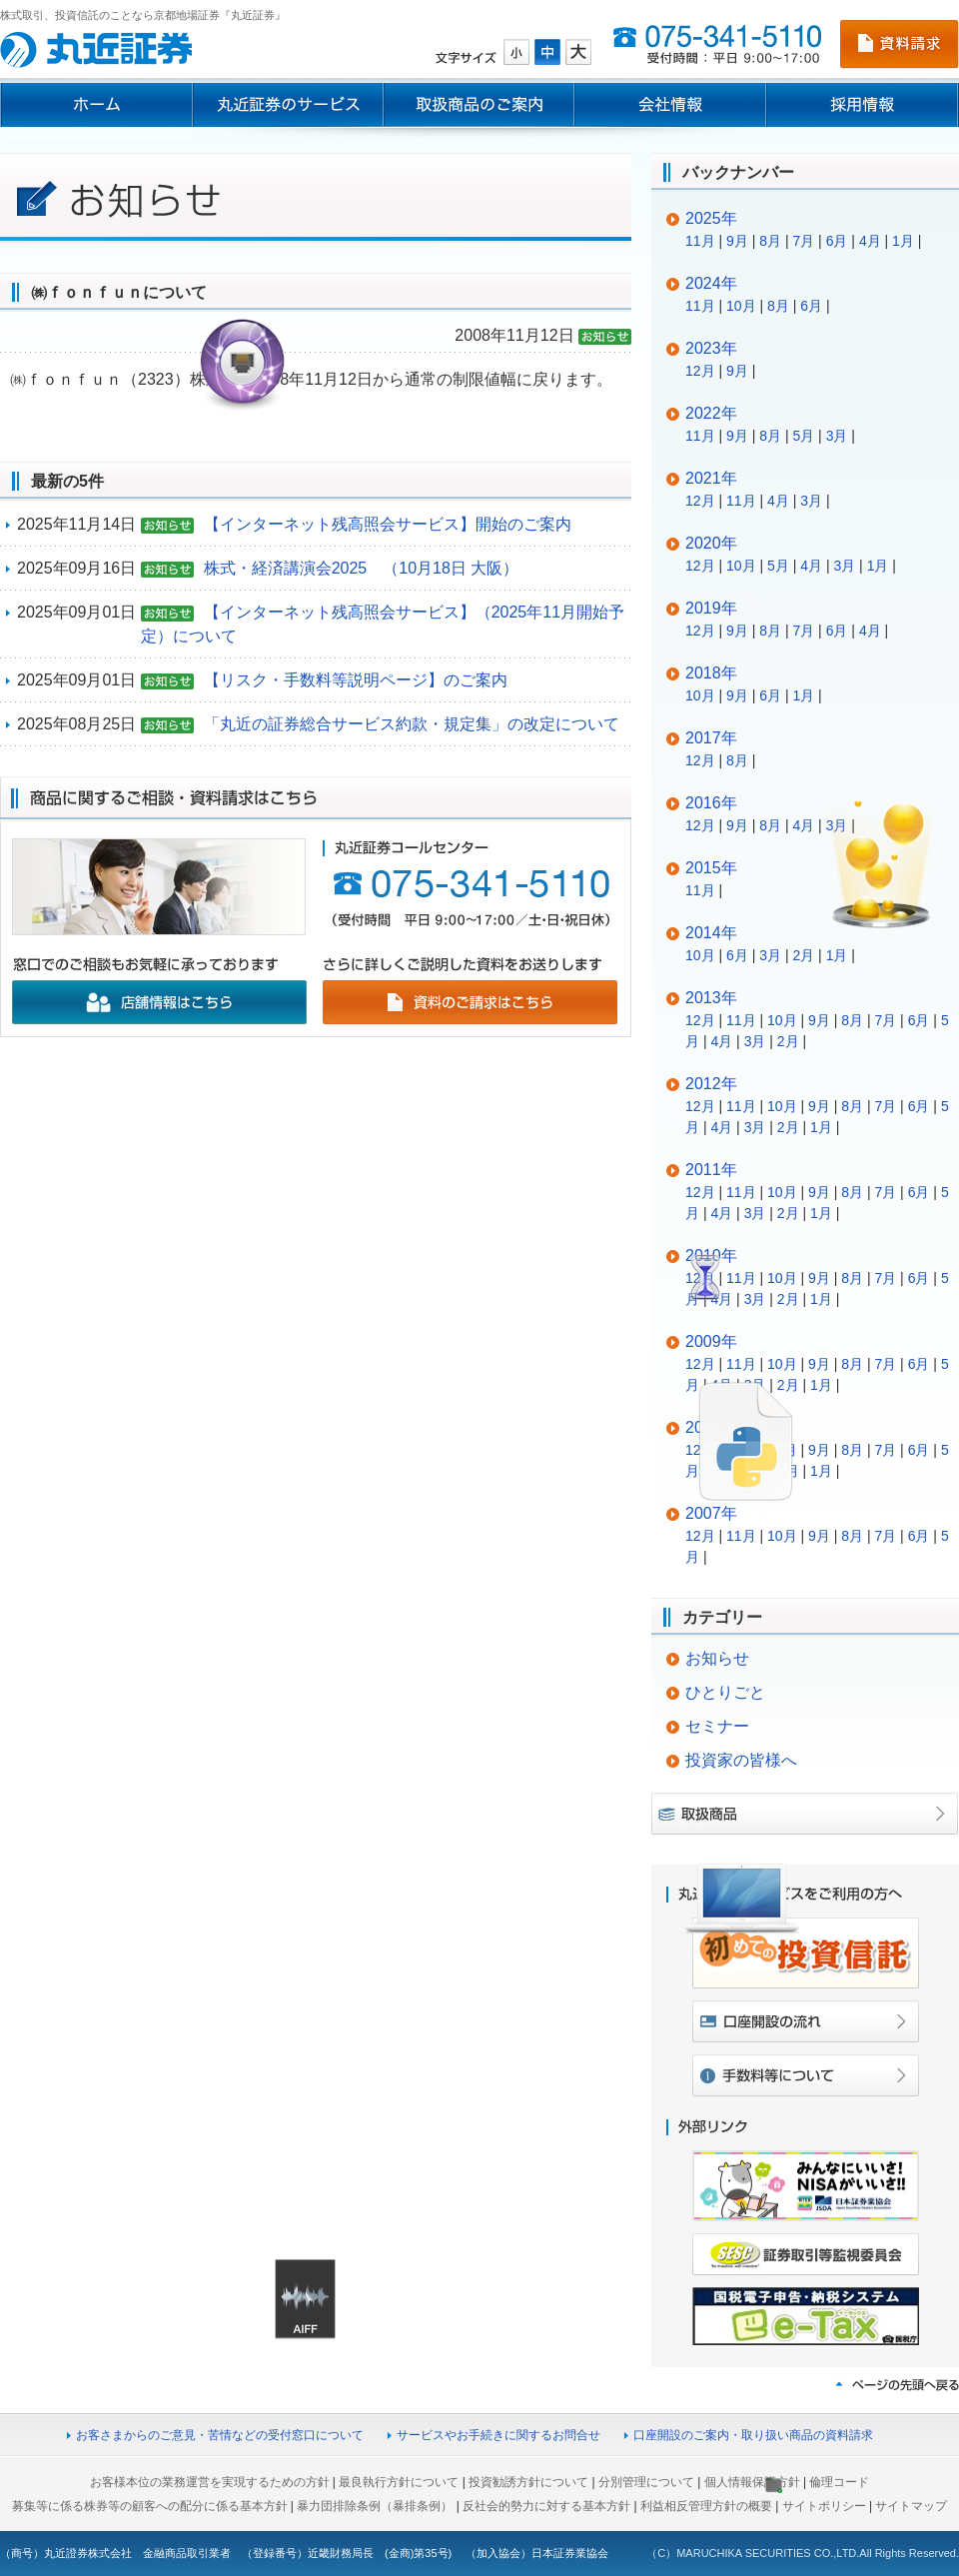 The image size is (959, 2576). Describe the element at coordinates (243, 367) in the screenshot. I see `connect to a network` at that location.